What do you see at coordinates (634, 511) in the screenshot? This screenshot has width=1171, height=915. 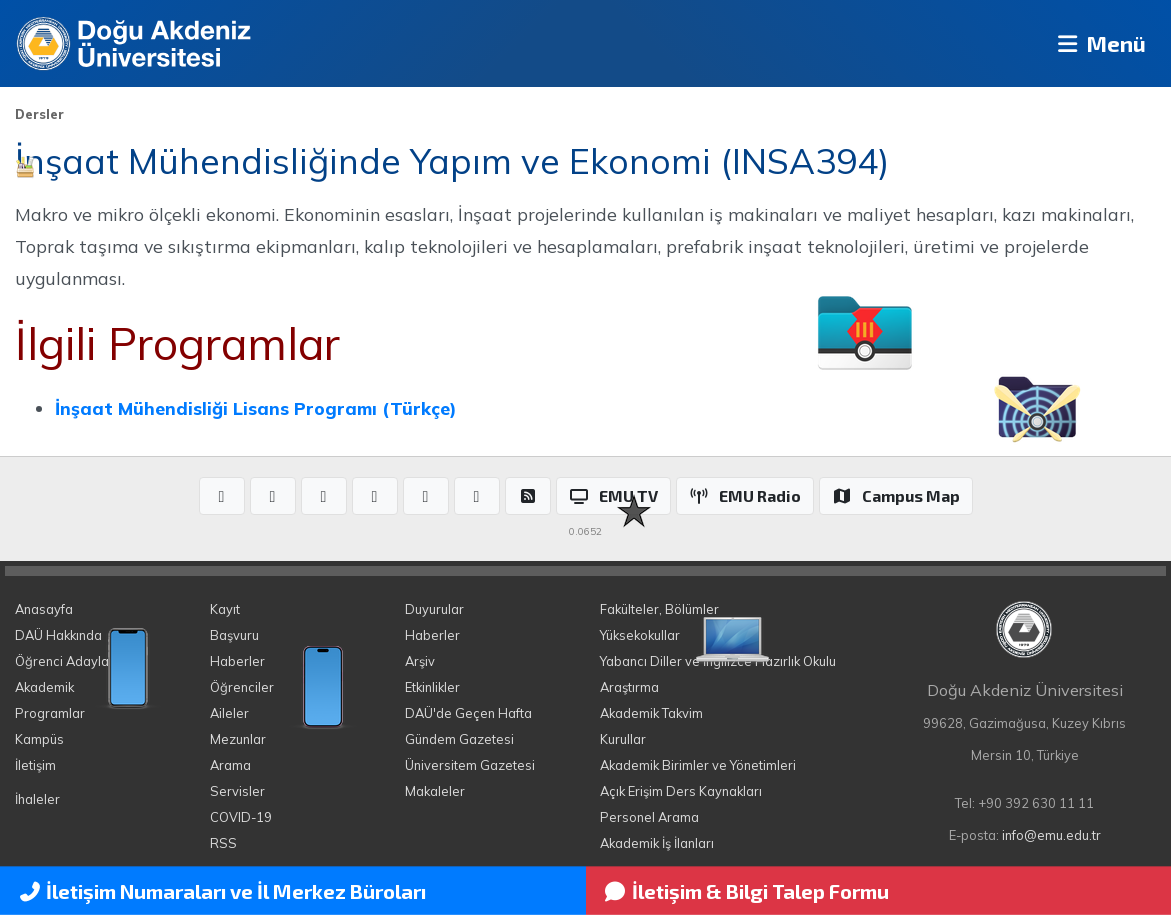 I see `view VIP or important contacts in mail` at bounding box center [634, 511].